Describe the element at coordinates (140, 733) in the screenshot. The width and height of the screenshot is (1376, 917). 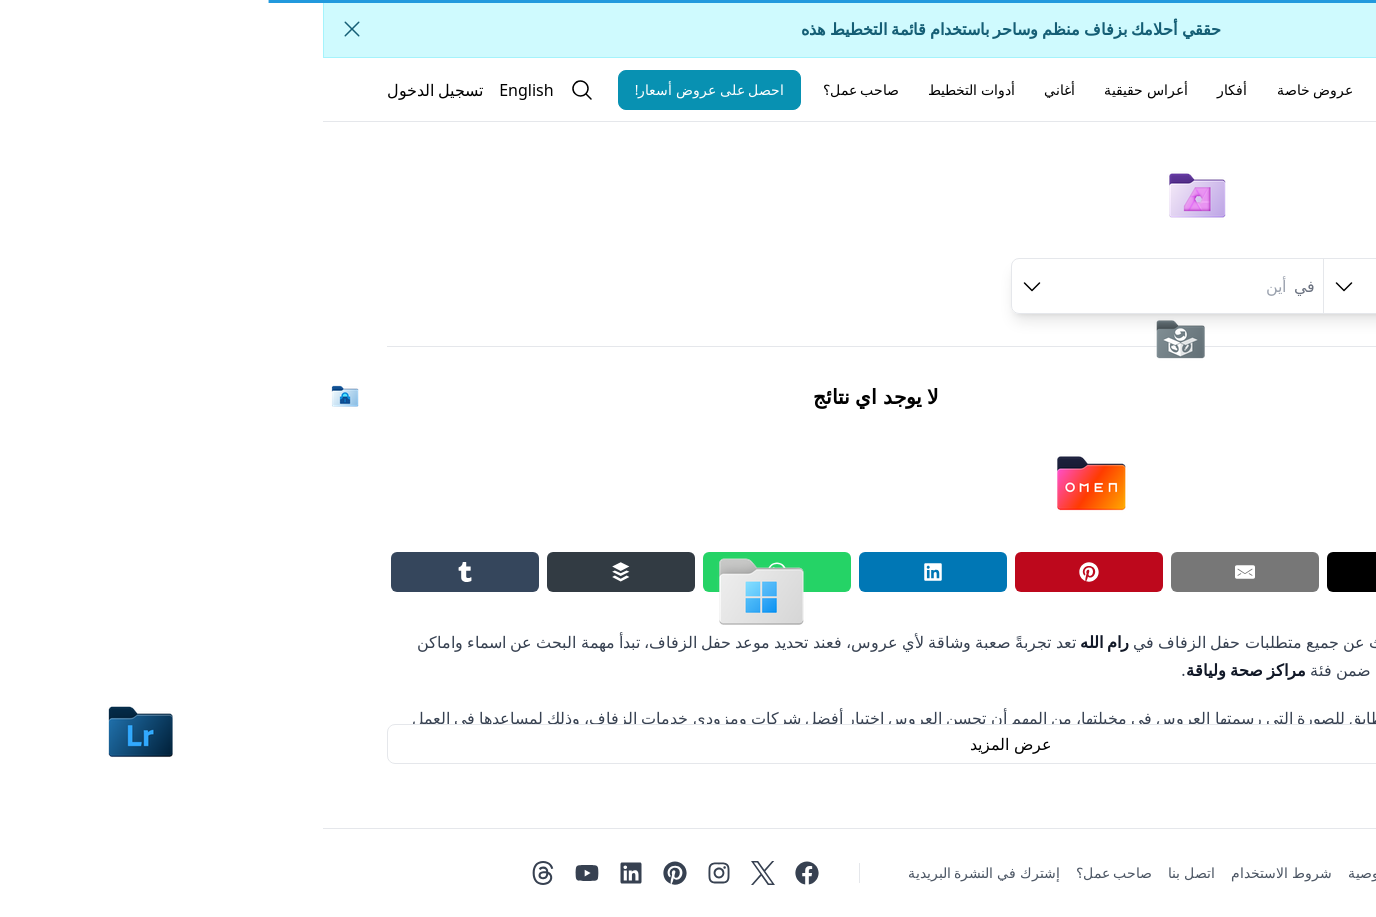
I see `open Adobe Lightroom project folder` at that location.